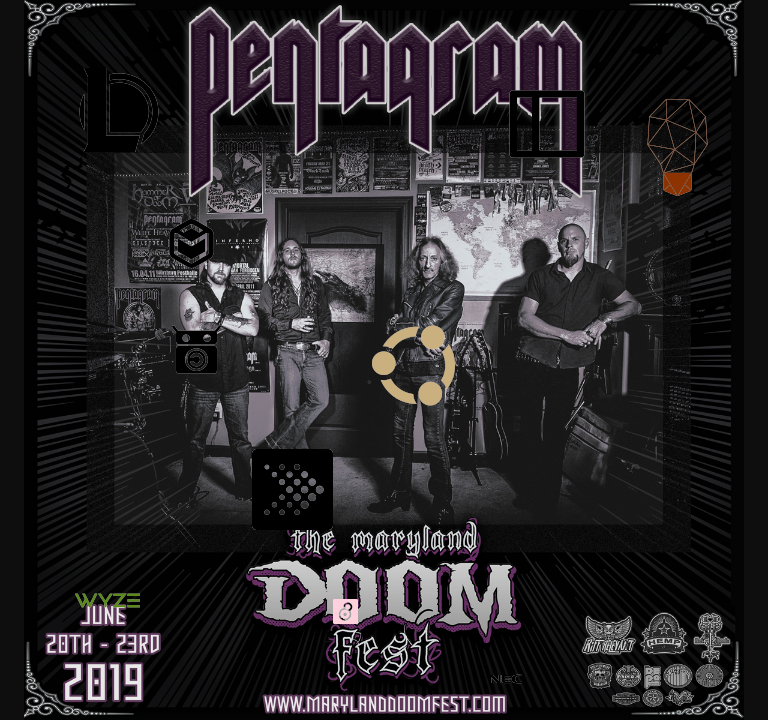 Image resolution: width=768 pixels, height=720 pixels. I want to click on open the F-Droid app store, so click(196, 349).